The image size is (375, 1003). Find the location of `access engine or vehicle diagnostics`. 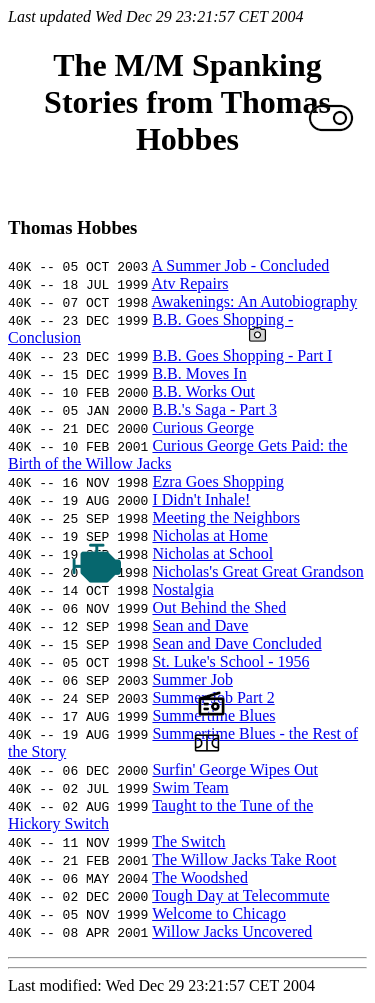

access engine or vehicle diagnostics is located at coordinates (96, 564).